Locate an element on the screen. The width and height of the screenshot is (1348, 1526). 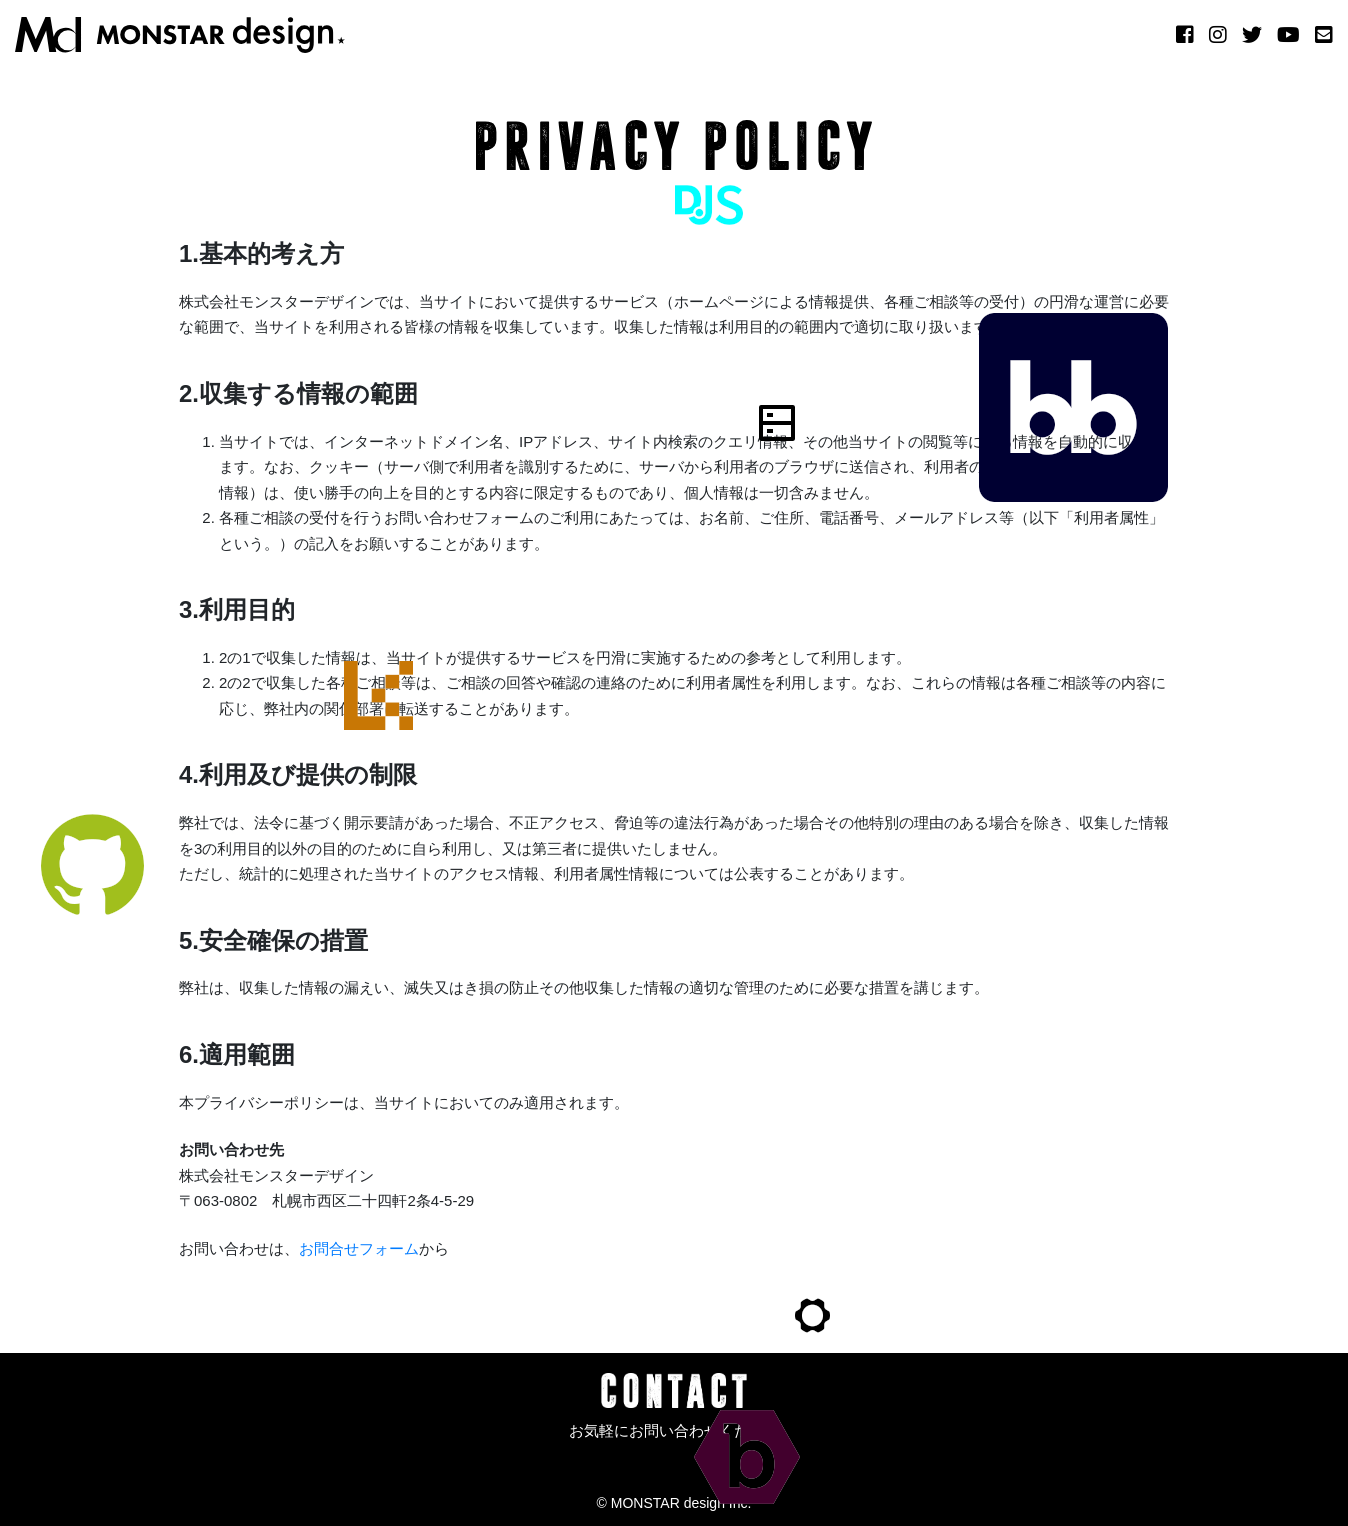
visit github profile or repository is located at coordinates (92, 864).